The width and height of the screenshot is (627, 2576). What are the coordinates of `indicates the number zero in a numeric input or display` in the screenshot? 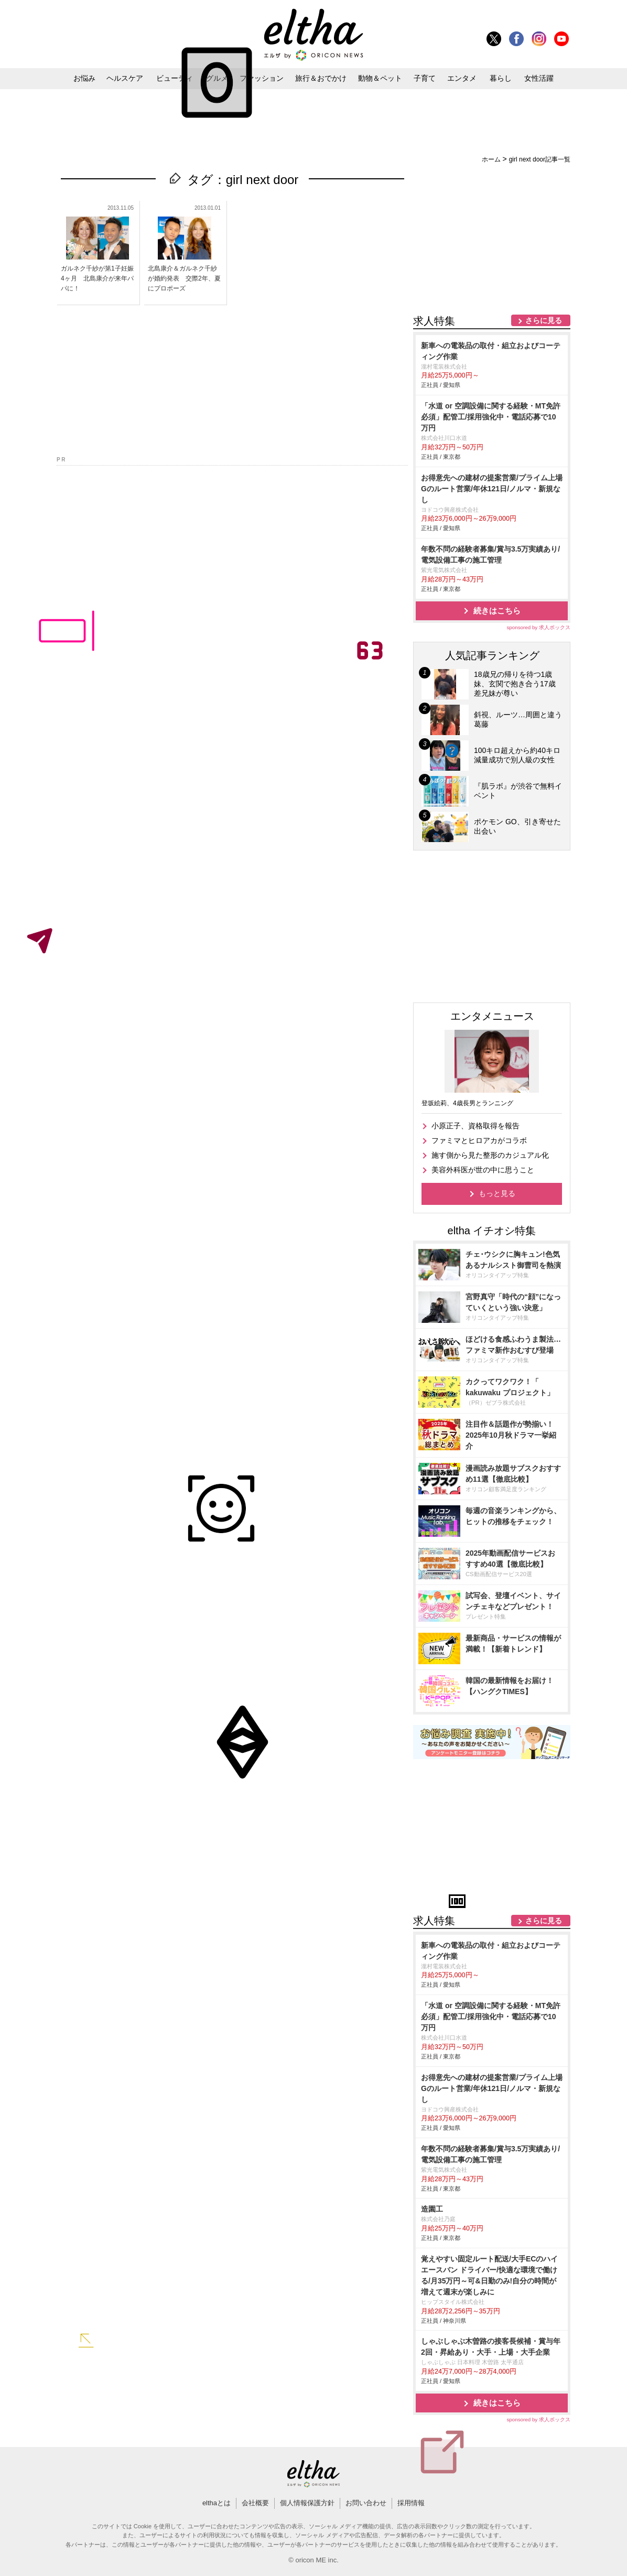 It's located at (217, 82).